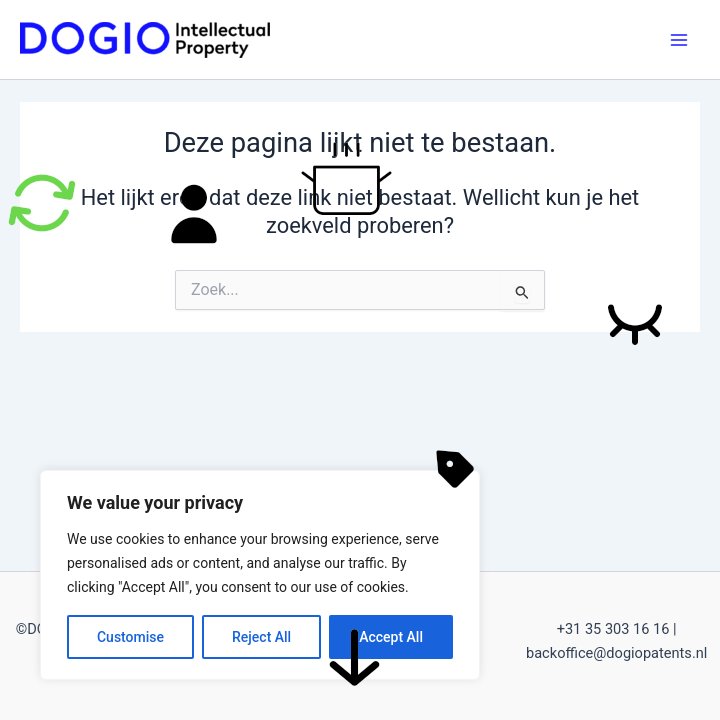 The image size is (720, 720). What do you see at coordinates (354, 657) in the screenshot?
I see `scroll down or view more content` at bounding box center [354, 657].